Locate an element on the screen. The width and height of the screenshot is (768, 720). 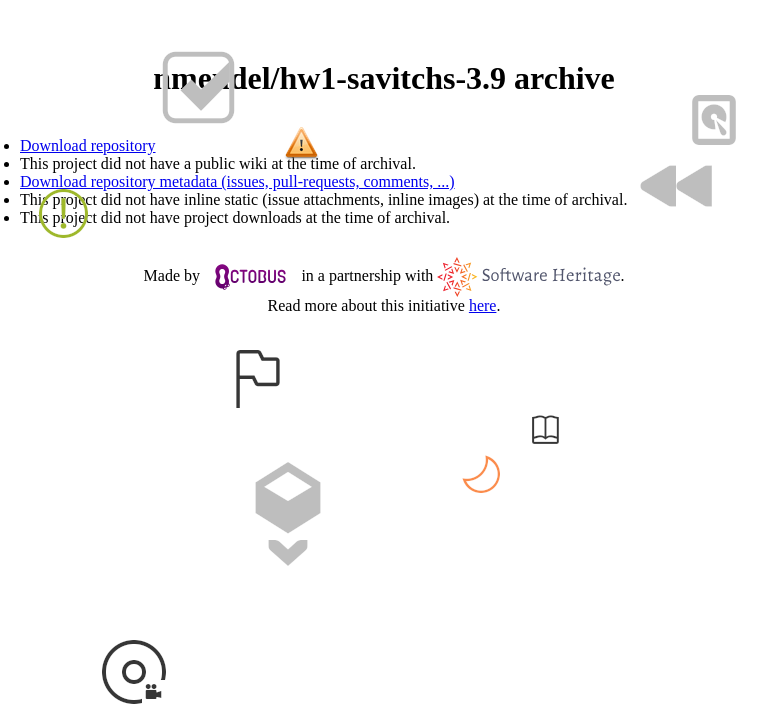
rewind or seek backward in media playback is located at coordinates (676, 186).